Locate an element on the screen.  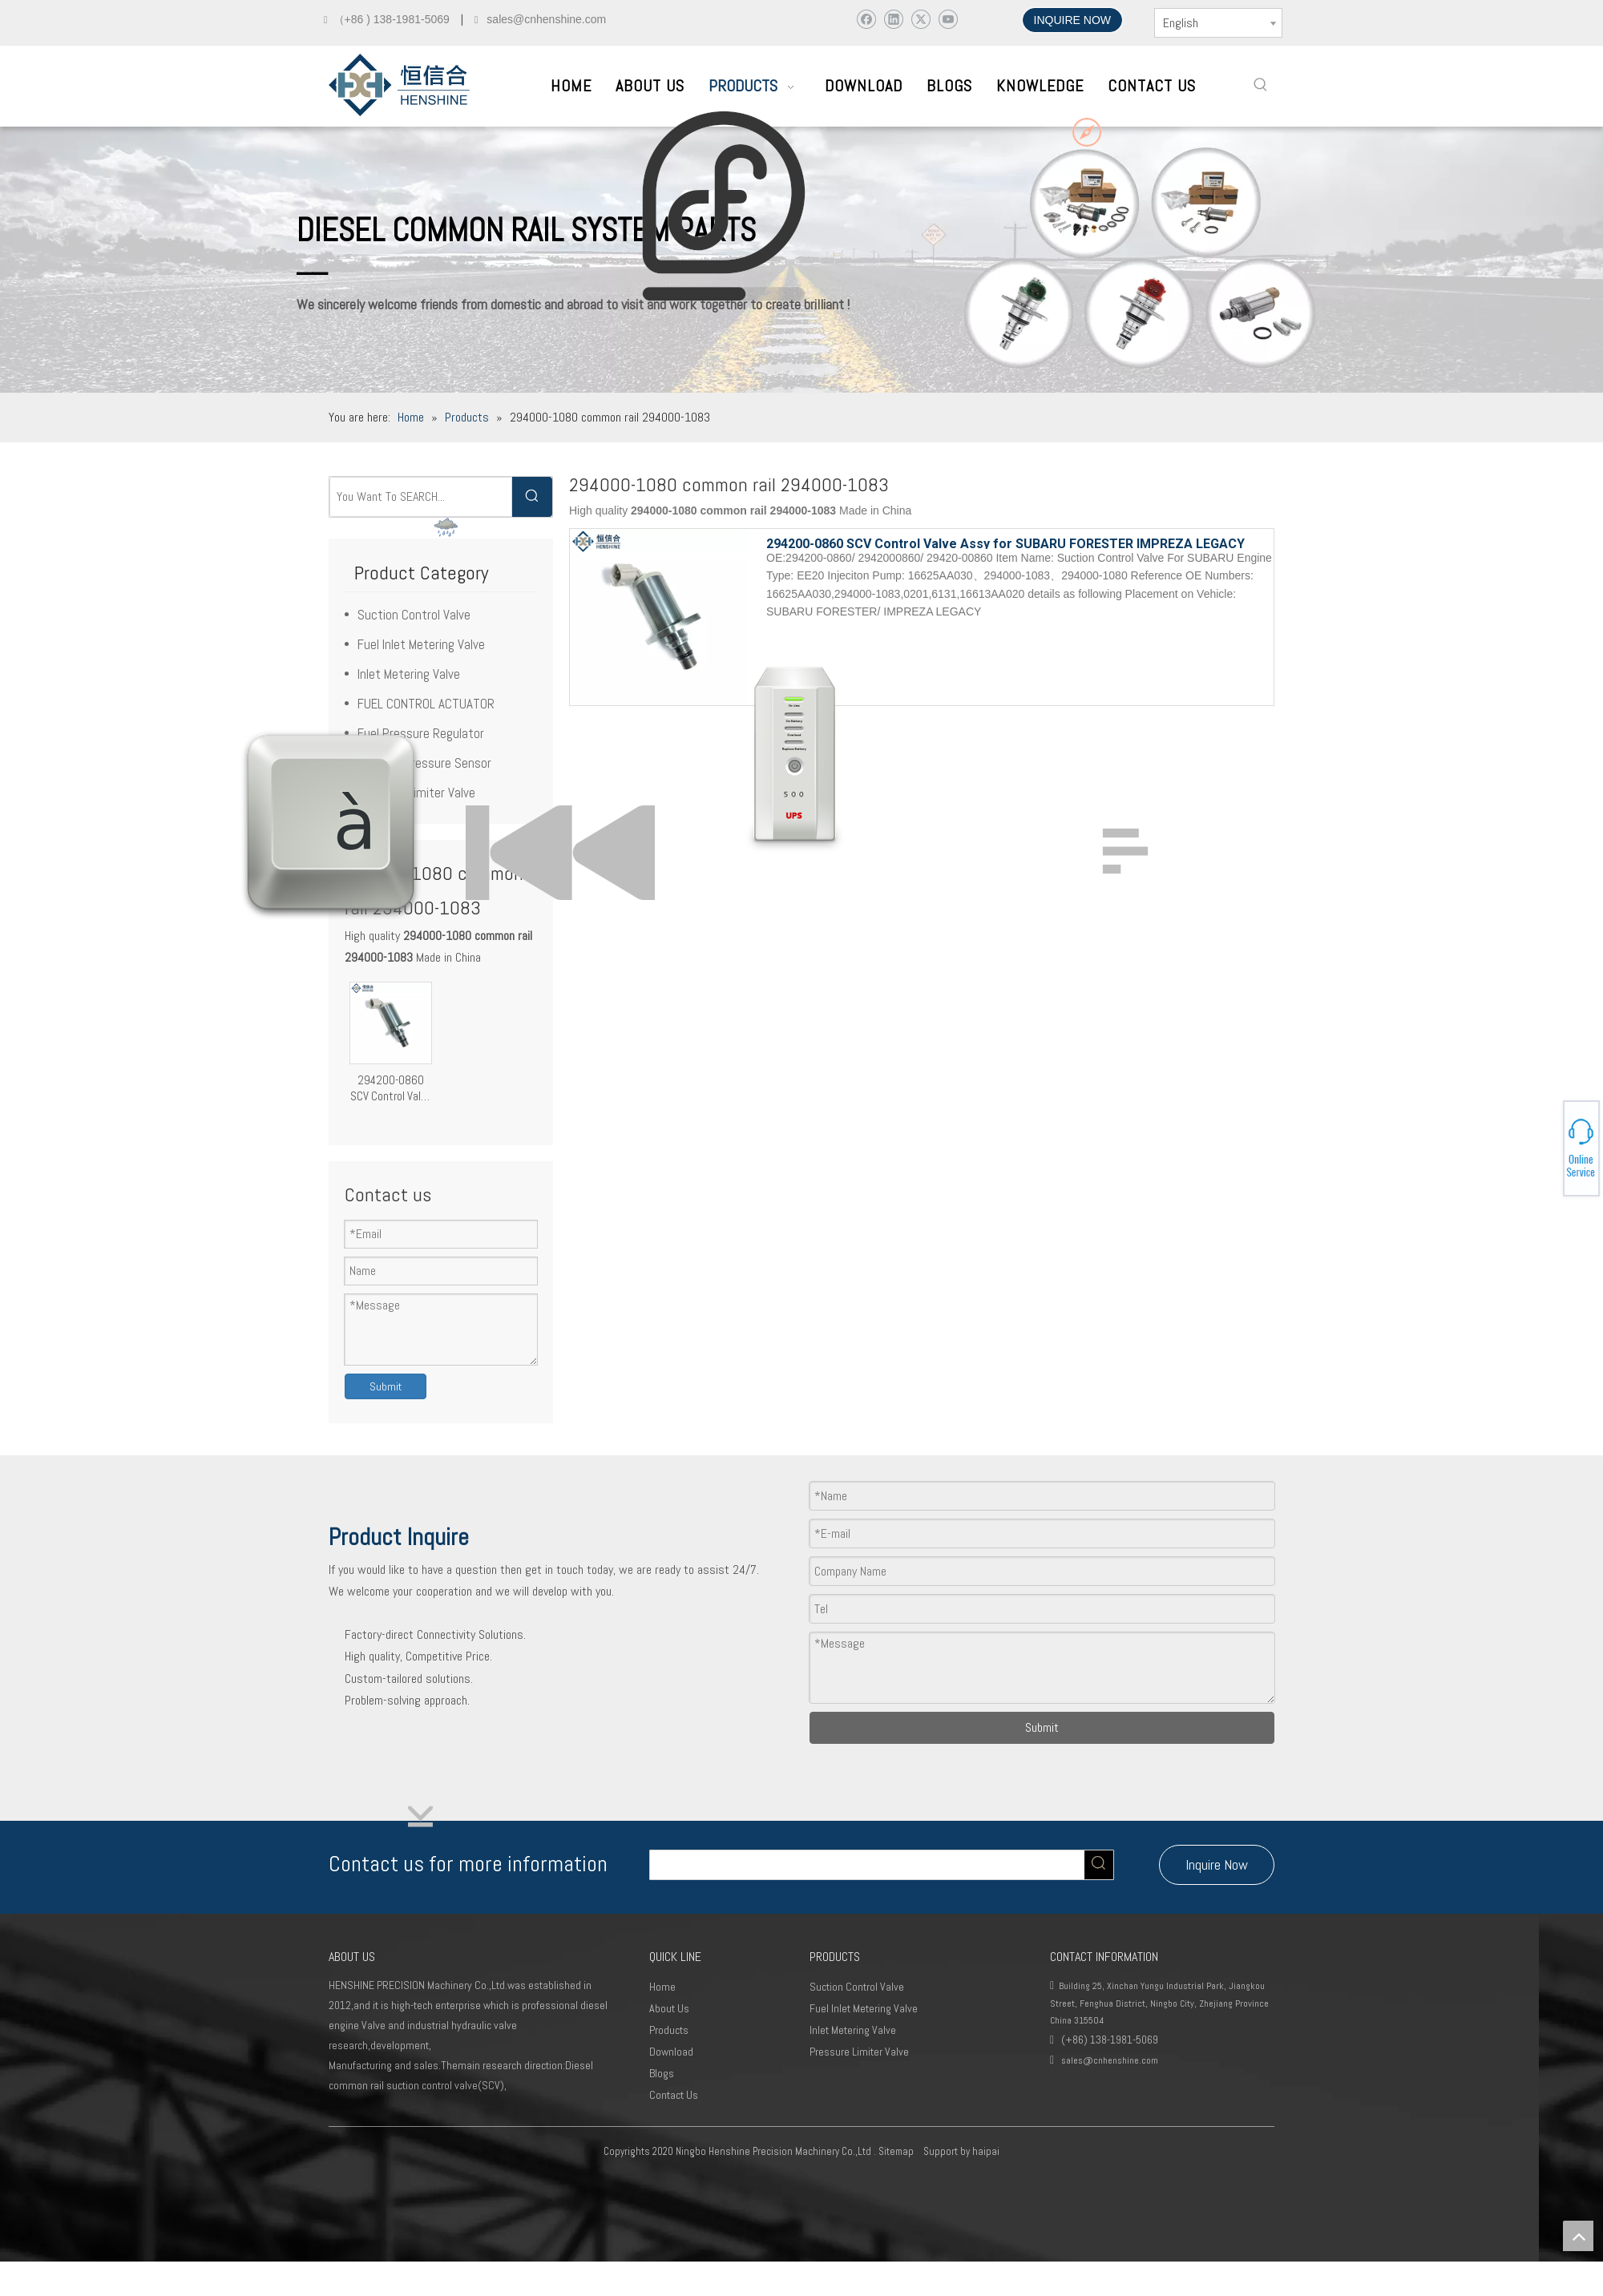
open the default web browser is located at coordinates (1087, 132).